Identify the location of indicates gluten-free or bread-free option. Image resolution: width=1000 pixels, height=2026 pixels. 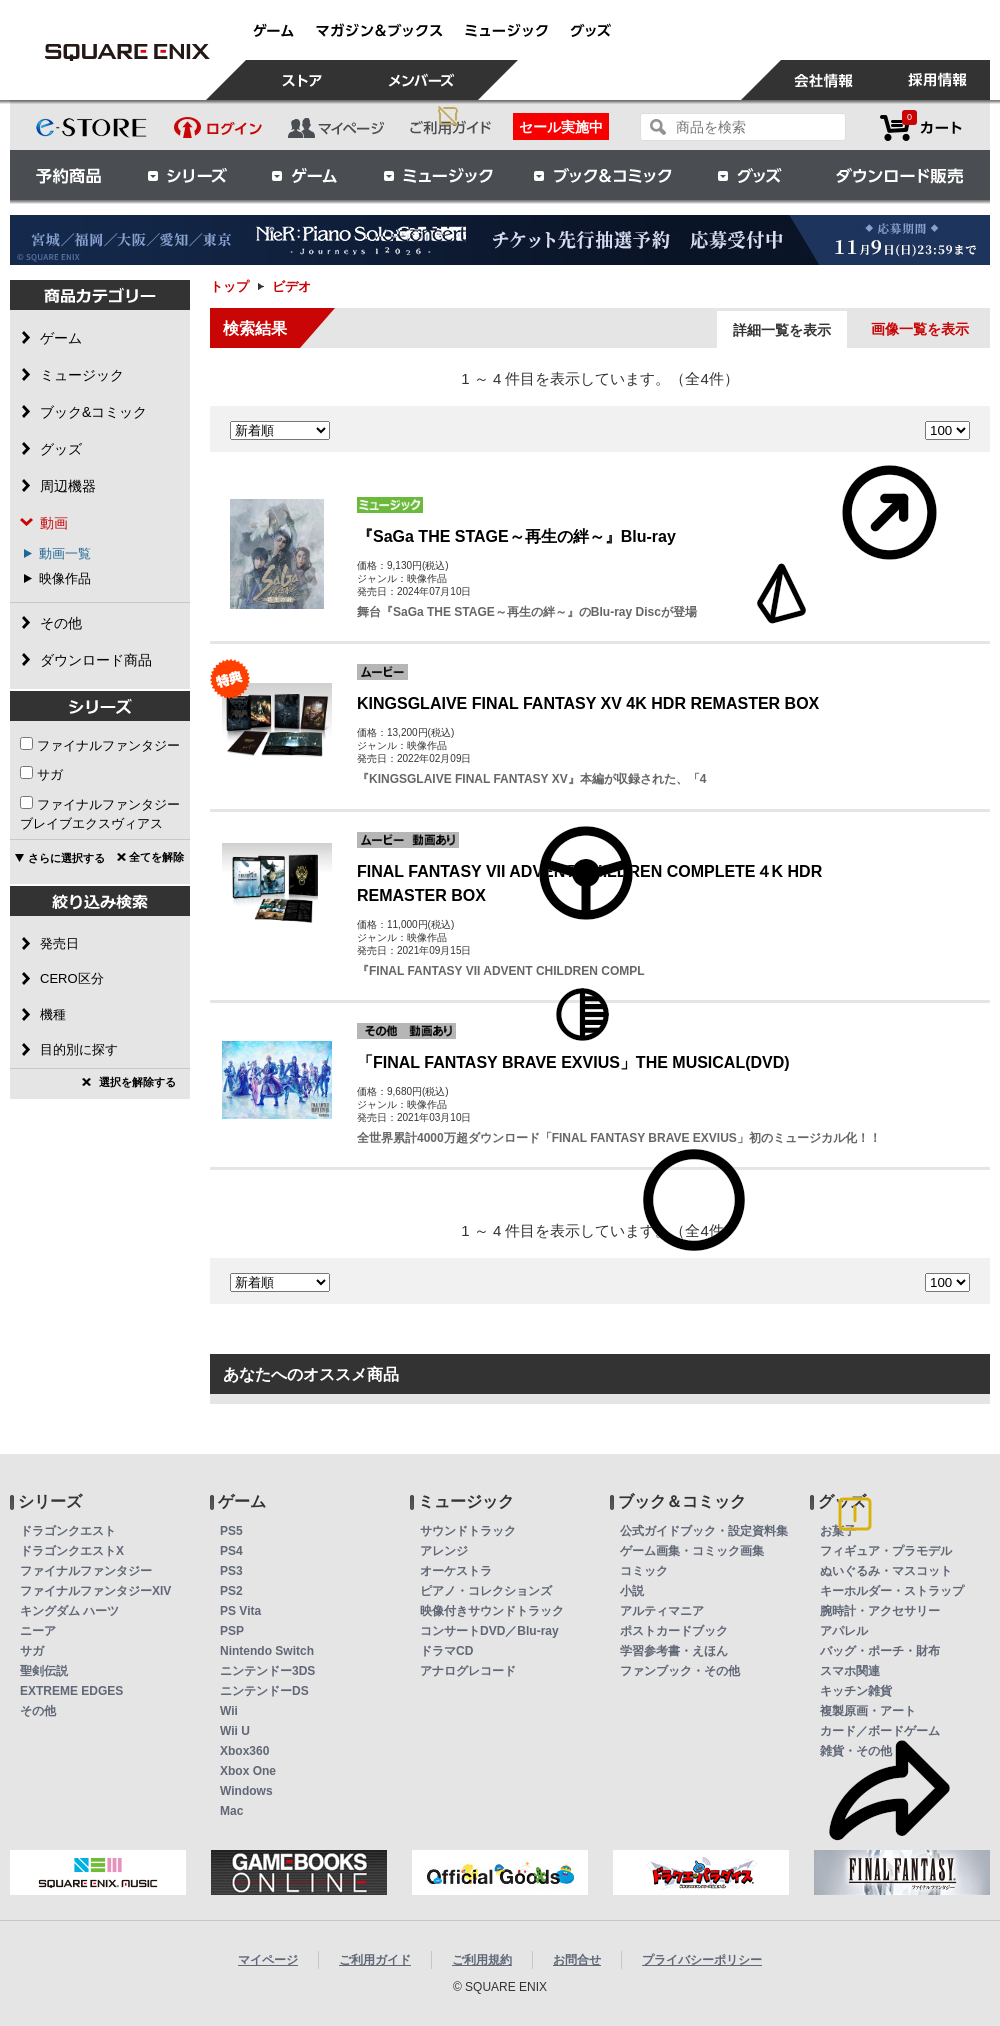
(448, 116).